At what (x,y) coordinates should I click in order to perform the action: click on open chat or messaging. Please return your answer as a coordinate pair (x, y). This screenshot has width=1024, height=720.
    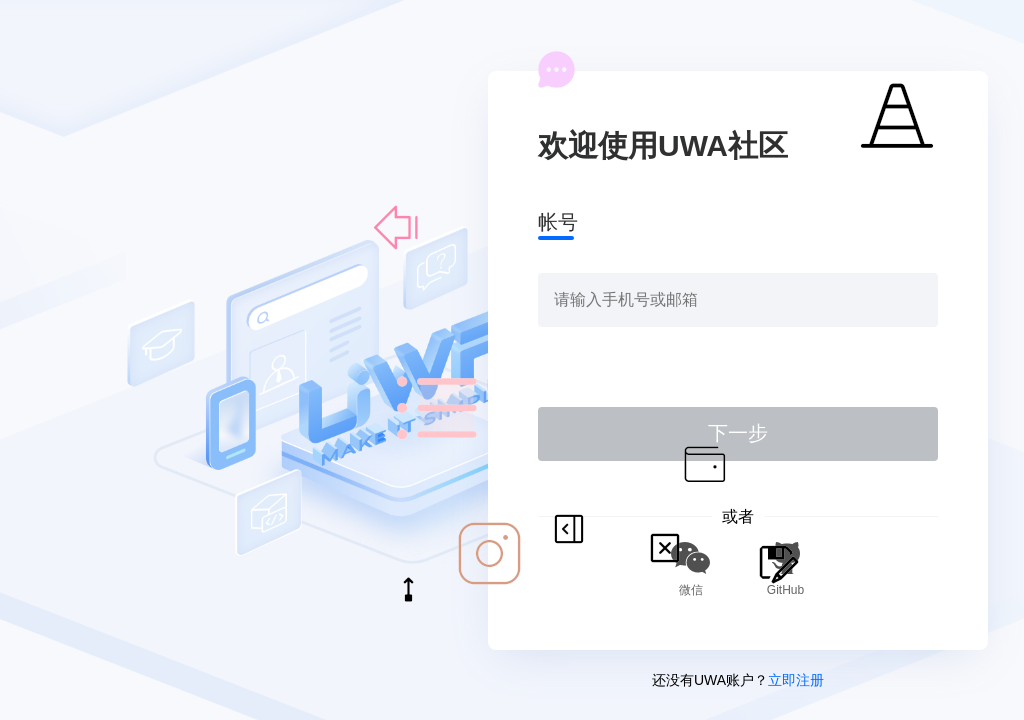
    Looking at the image, I should click on (556, 69).